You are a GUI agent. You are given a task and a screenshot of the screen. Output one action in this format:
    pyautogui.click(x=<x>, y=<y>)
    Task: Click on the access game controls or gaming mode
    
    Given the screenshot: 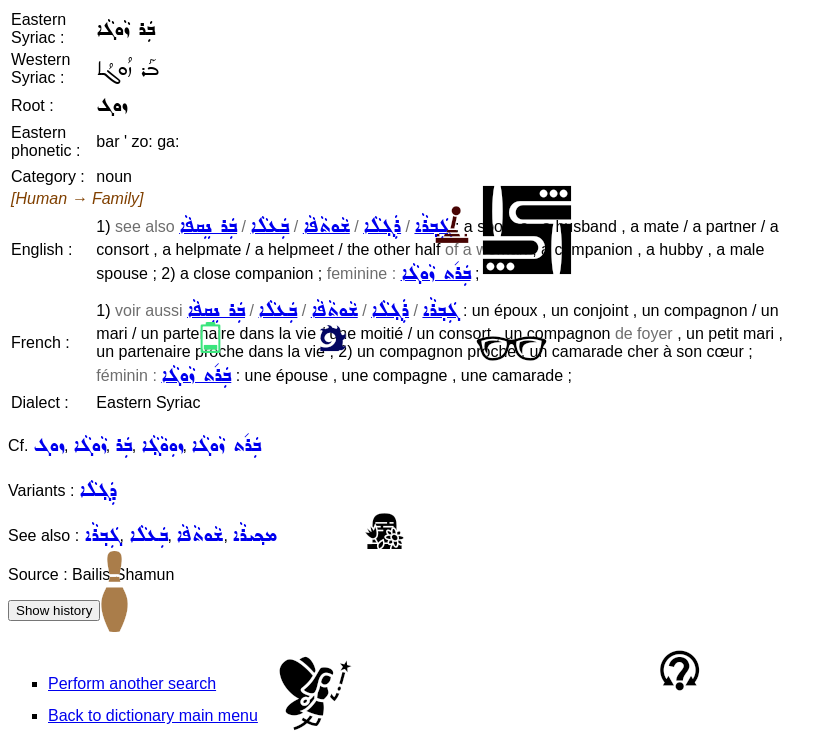 What is the action you would take?
    pyautogui.click(x=452, y=224)
    